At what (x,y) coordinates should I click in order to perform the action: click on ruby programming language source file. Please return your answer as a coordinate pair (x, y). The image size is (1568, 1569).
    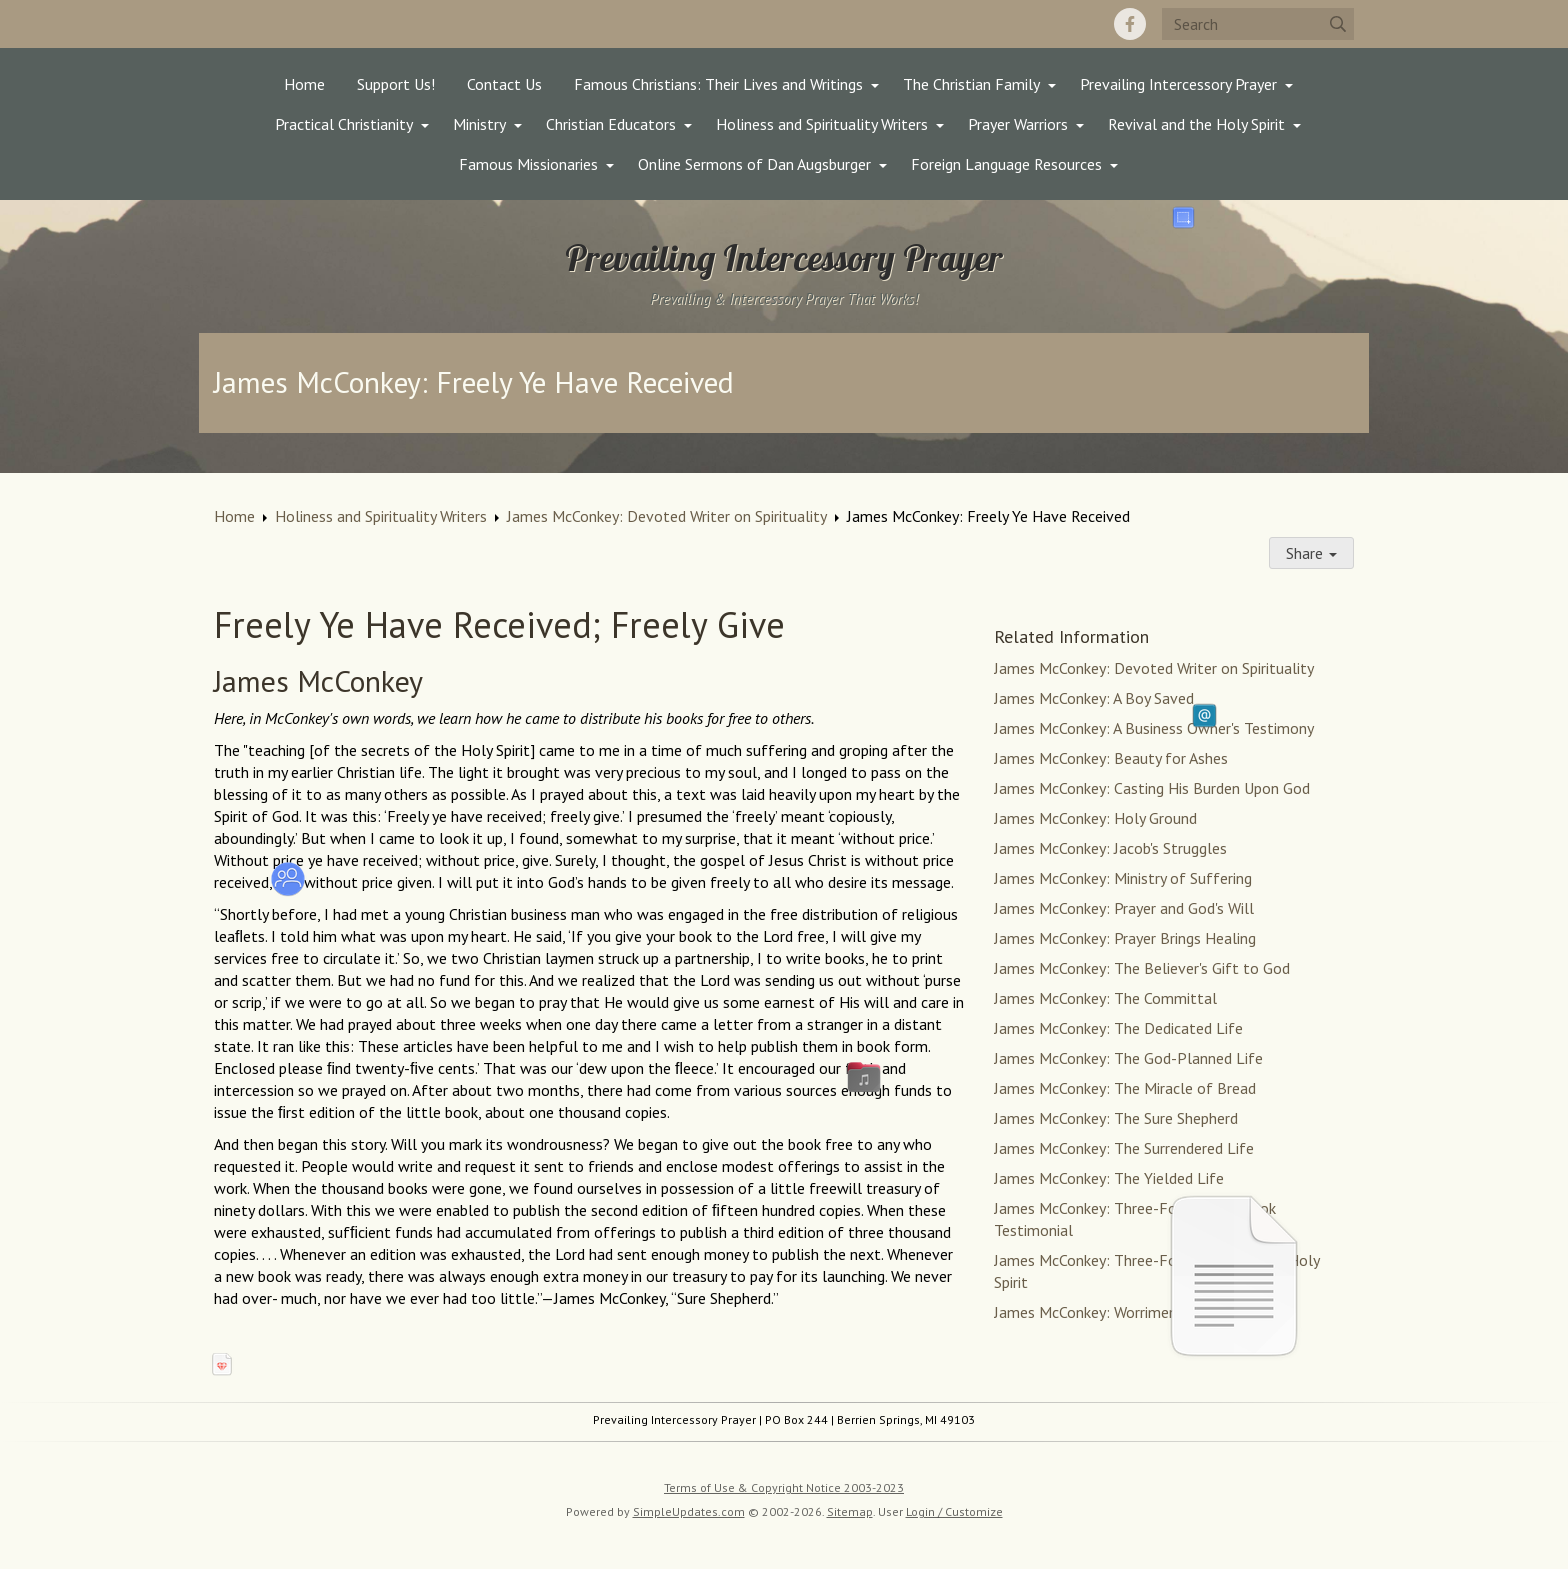
    Looking at the image, I should click on (222, 1364).